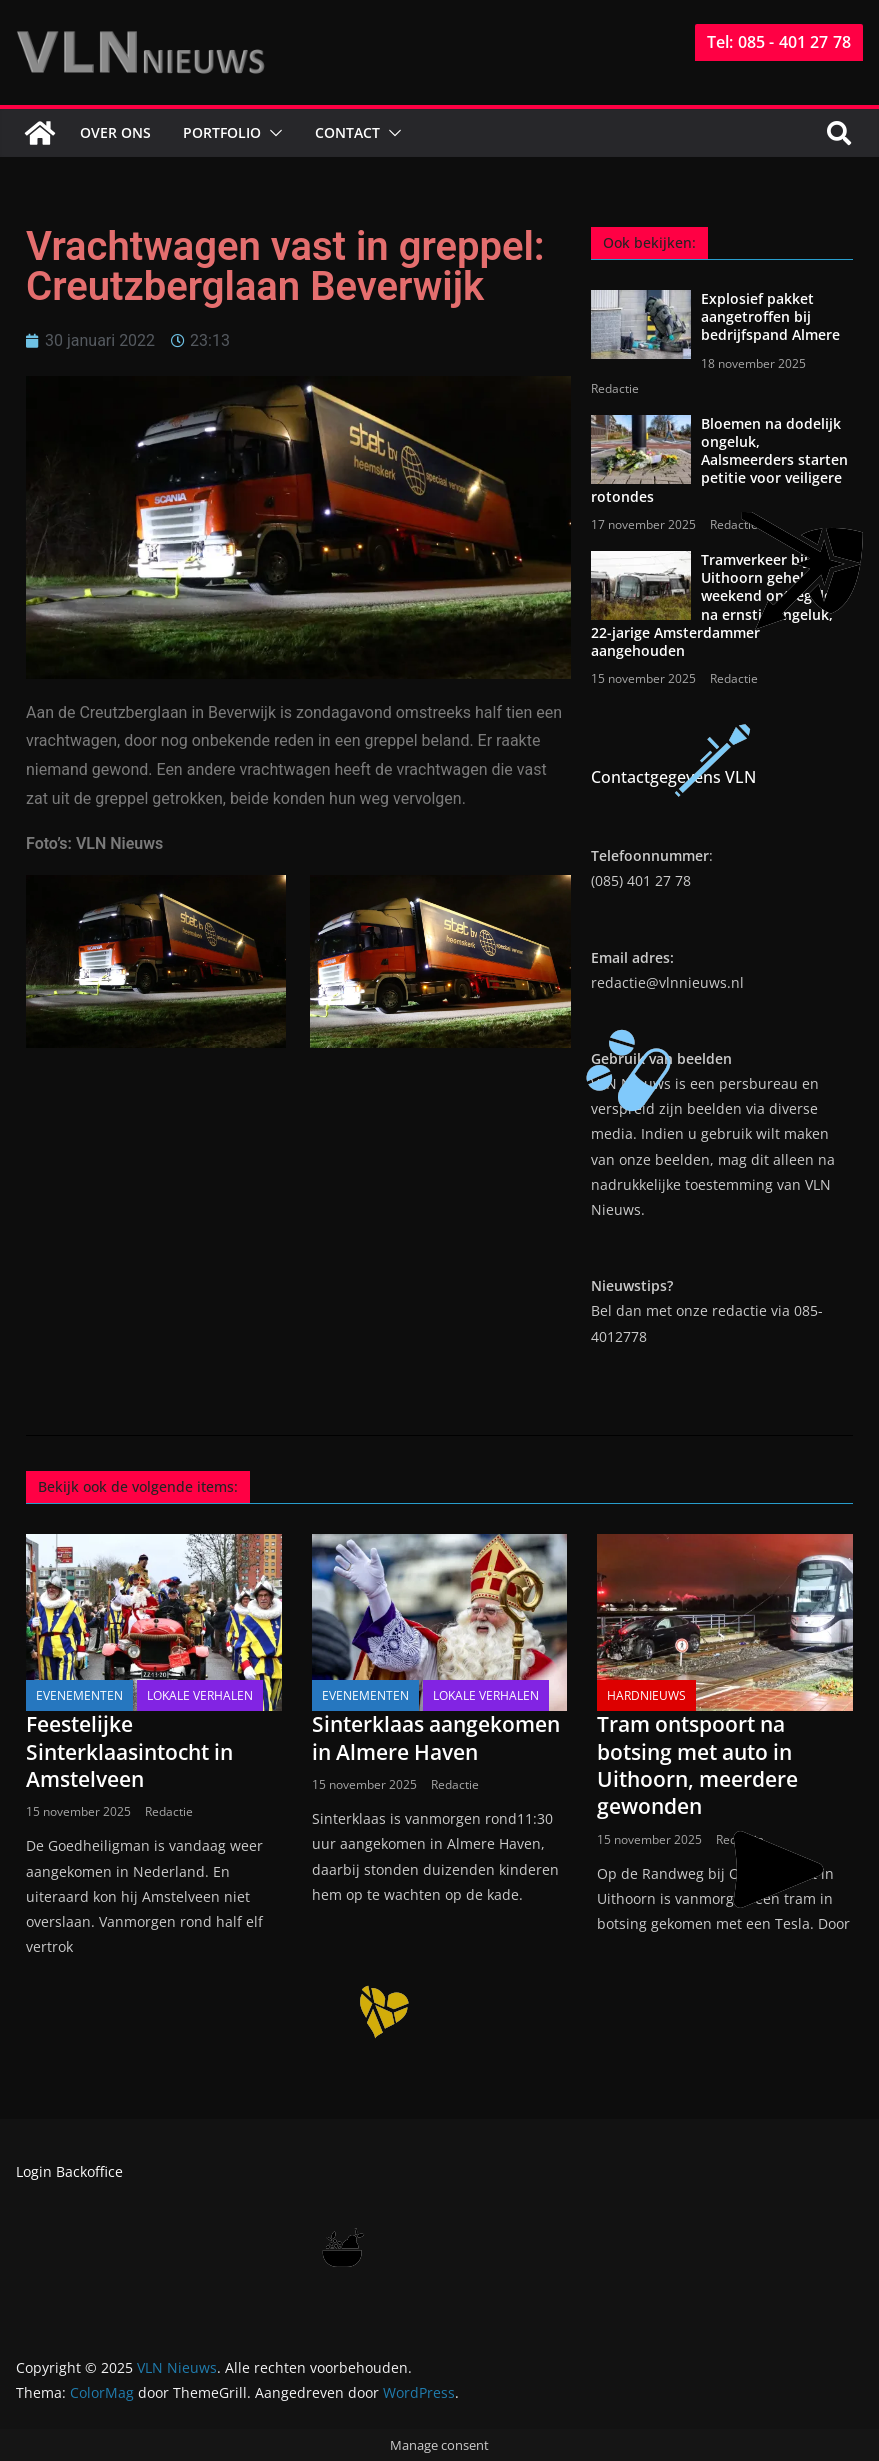  What do you see at coordinates (712, 760) in the screenshot?
I see `select anti-tank weapon` at bounding box center [712, 760].